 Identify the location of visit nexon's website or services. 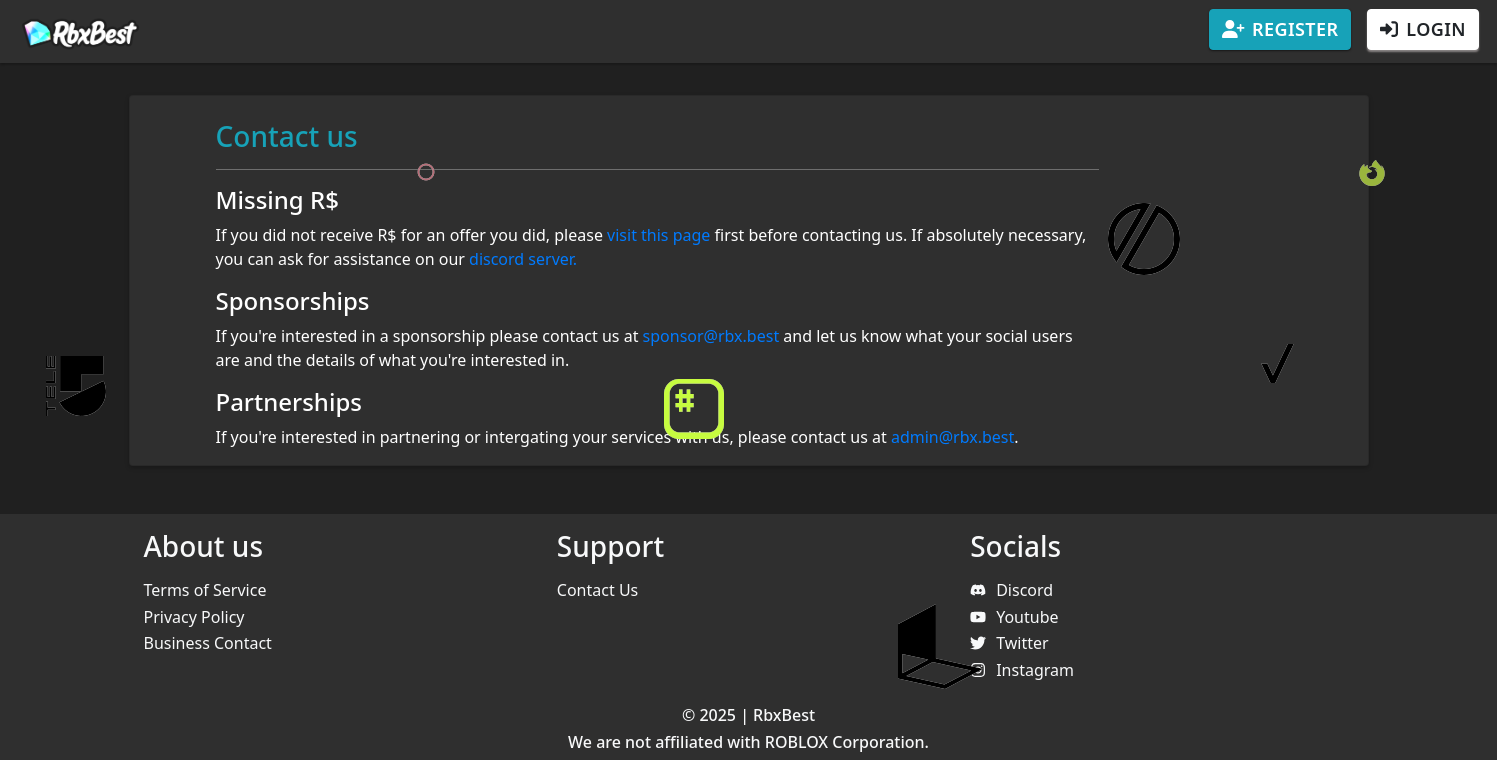
(940, 646).